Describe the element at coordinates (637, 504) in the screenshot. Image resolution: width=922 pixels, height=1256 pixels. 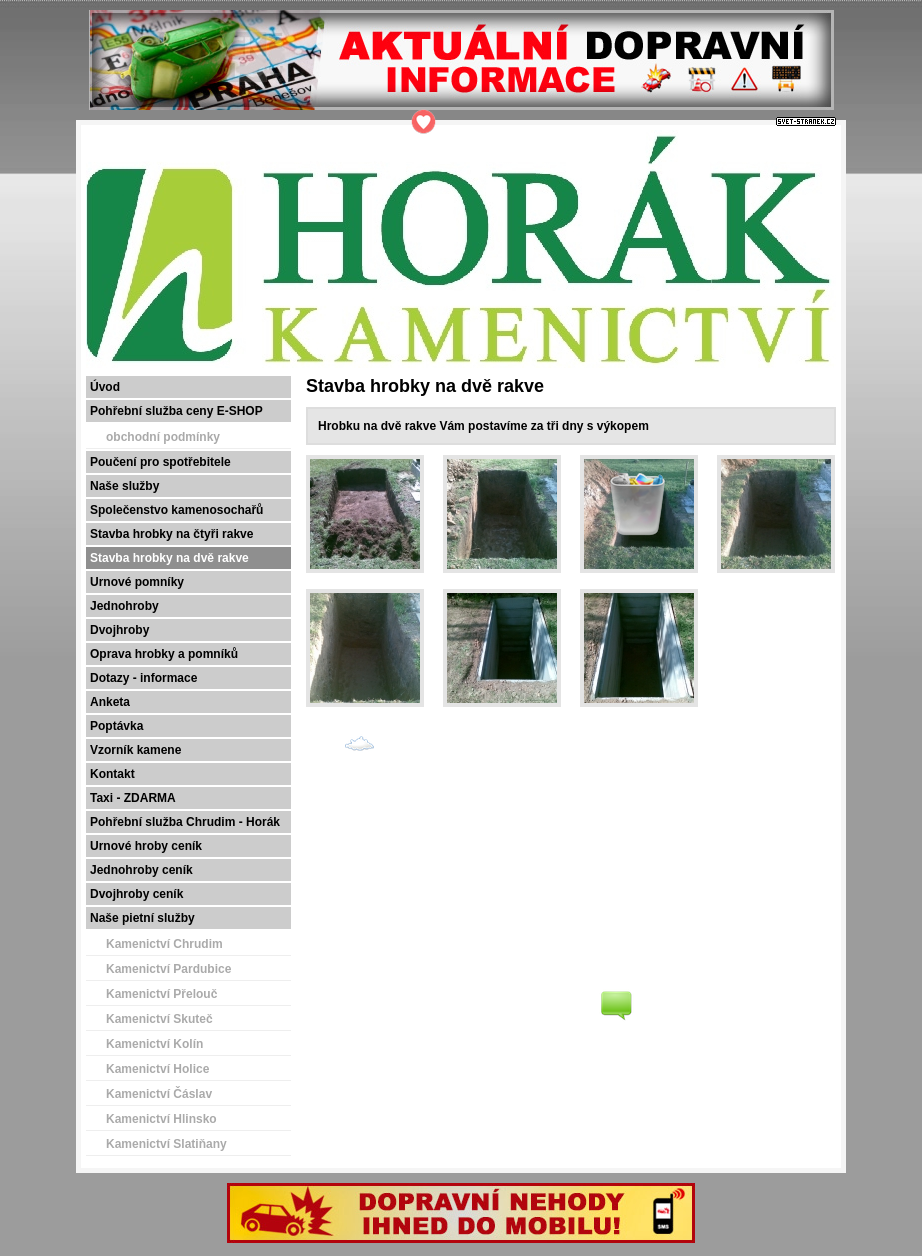
I see `trash bin containing items ready to be emptied` at that location.